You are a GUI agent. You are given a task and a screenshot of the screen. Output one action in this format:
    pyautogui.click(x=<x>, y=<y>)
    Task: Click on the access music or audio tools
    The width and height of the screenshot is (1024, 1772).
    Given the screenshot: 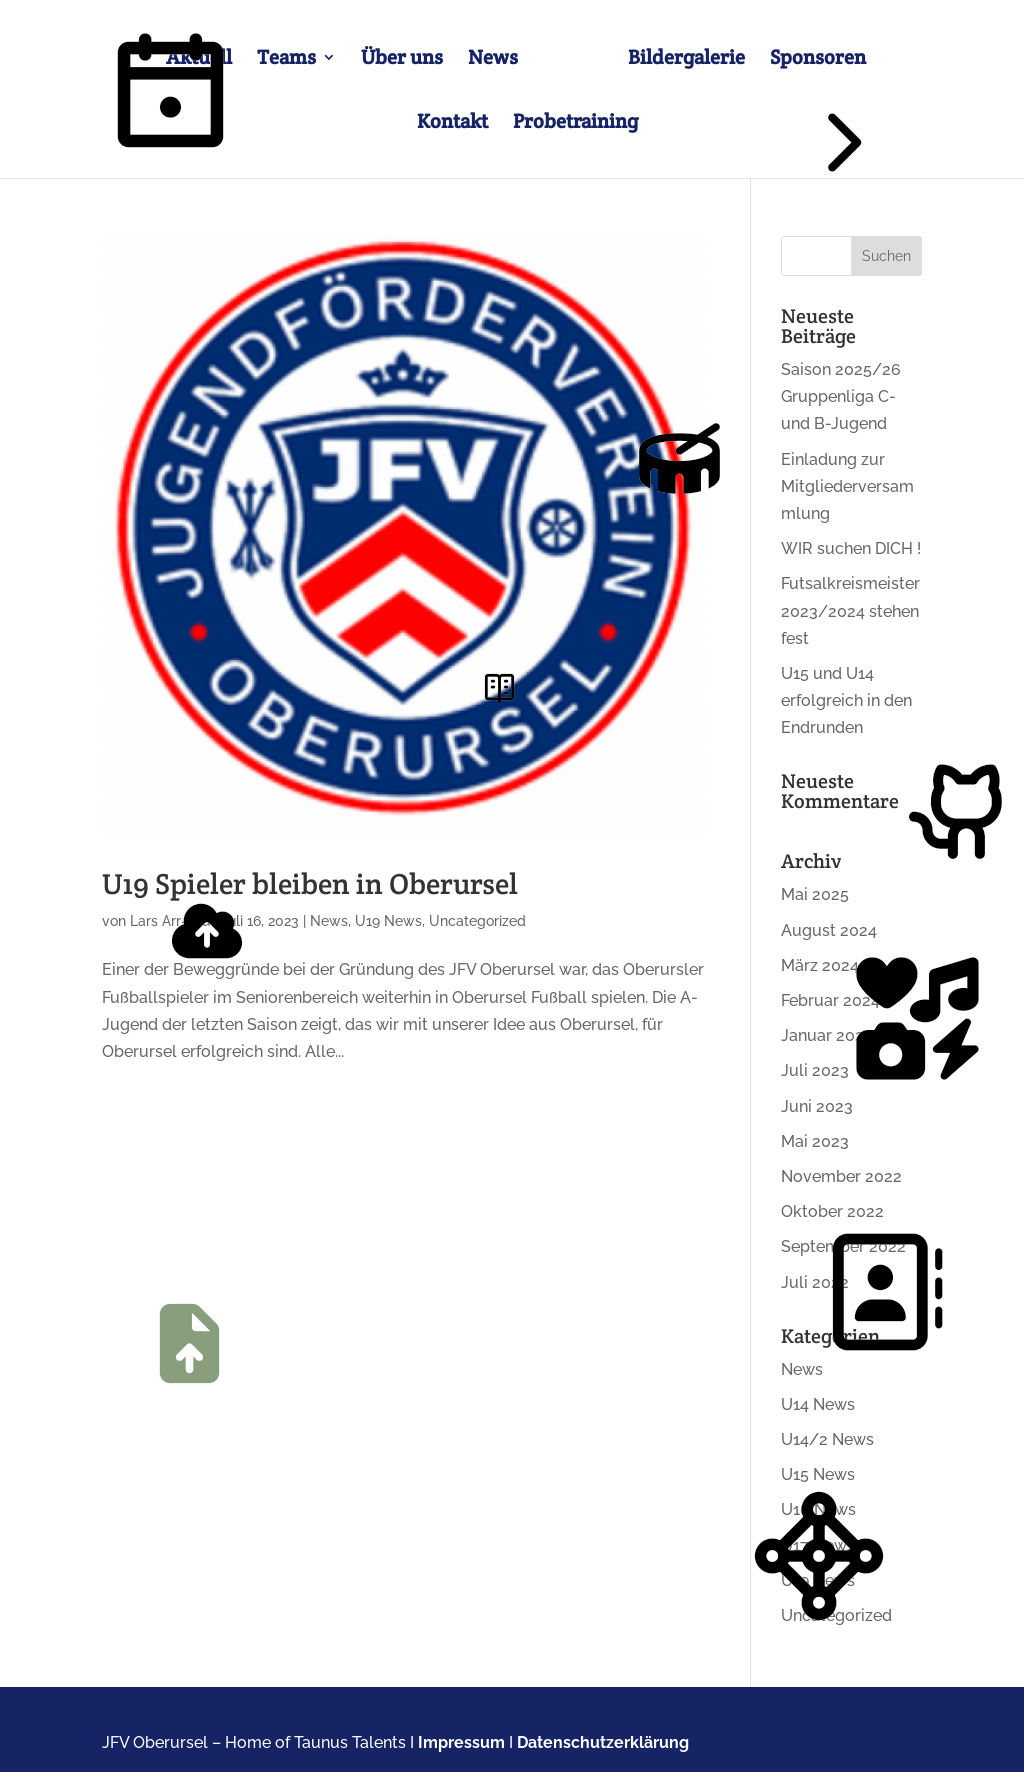 What is the action you would take?
    pyautogui.click(x=679, y=458)
    